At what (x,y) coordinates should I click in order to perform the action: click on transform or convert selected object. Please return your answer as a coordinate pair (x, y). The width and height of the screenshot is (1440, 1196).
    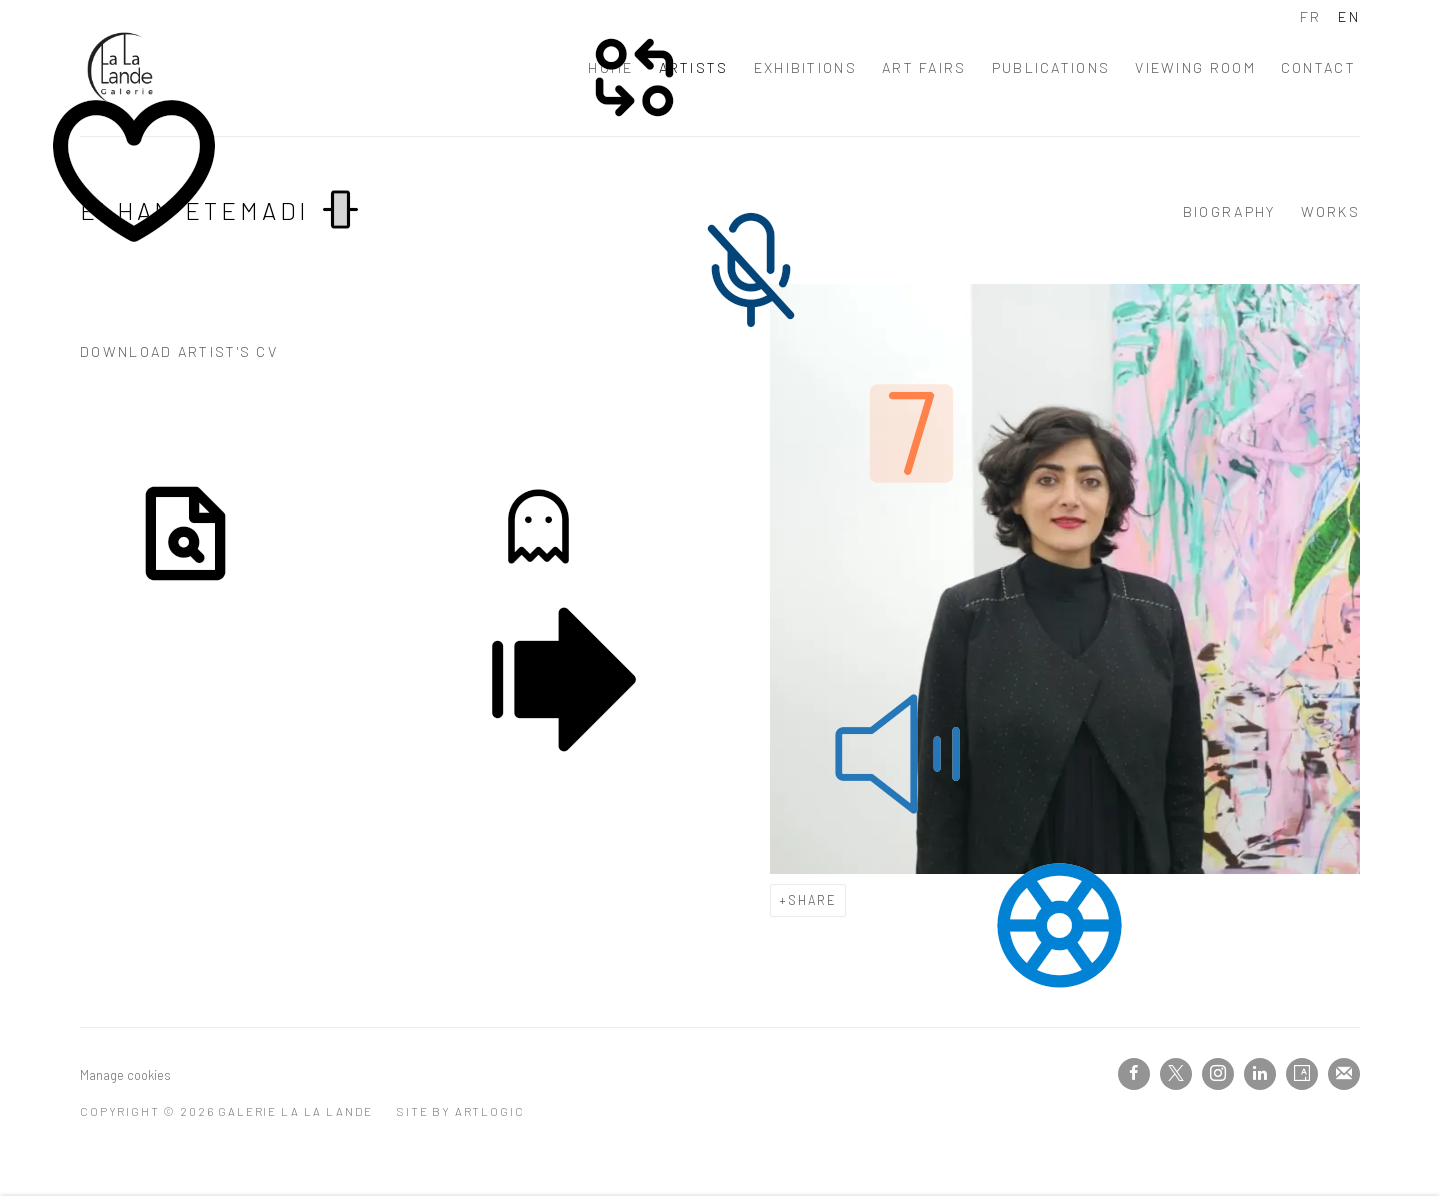
    Looking at the image, I should click on (634, 77).